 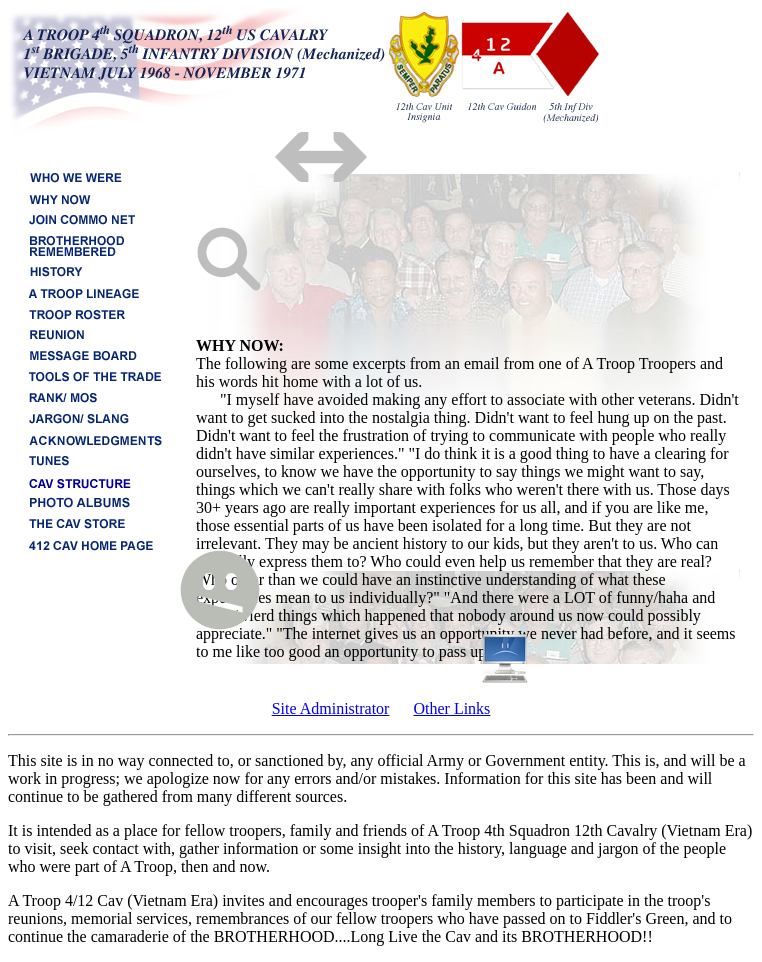 What do you see at coordinates (220, 590) in the screenshot?
I see `indicates uncertain or neutral status` at bounding box center [220, 590].